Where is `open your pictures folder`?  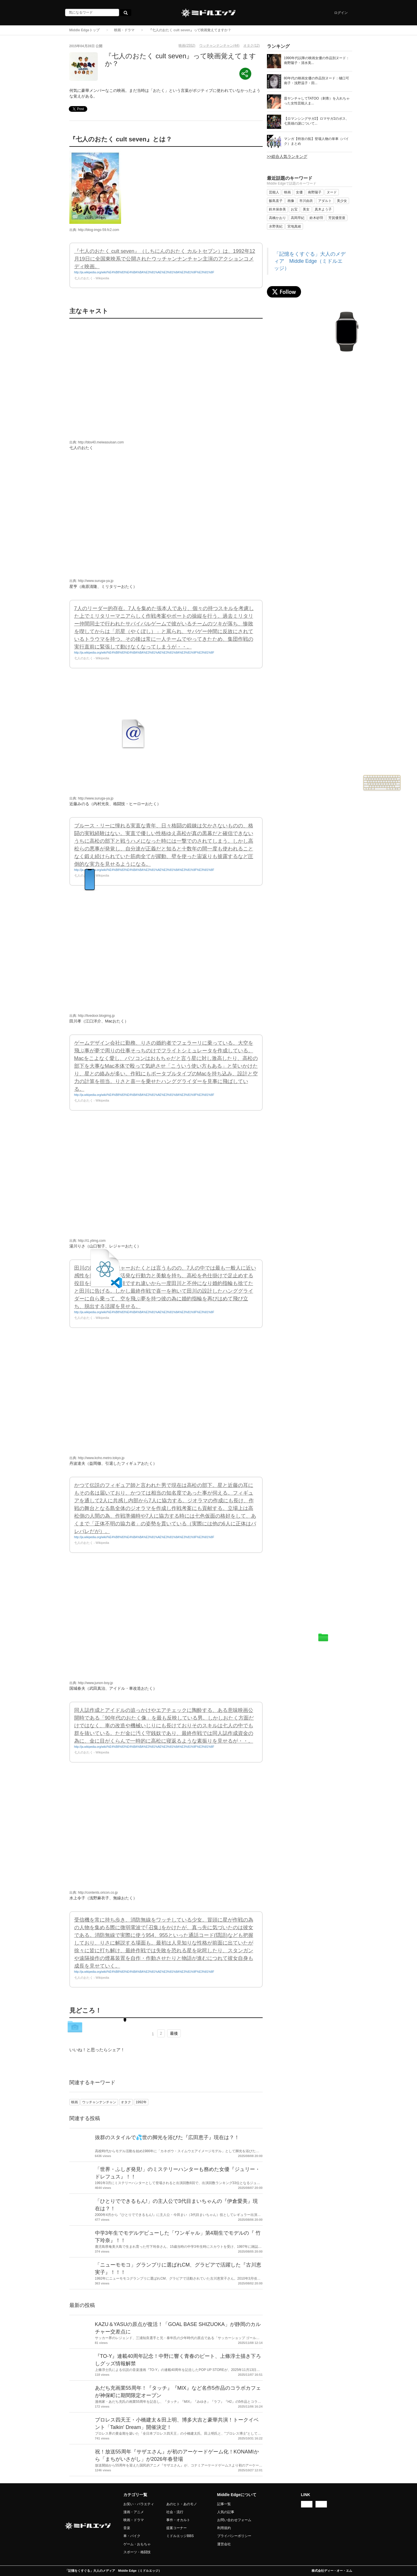 open your pictures folder is located at coordinates (75, 2026).